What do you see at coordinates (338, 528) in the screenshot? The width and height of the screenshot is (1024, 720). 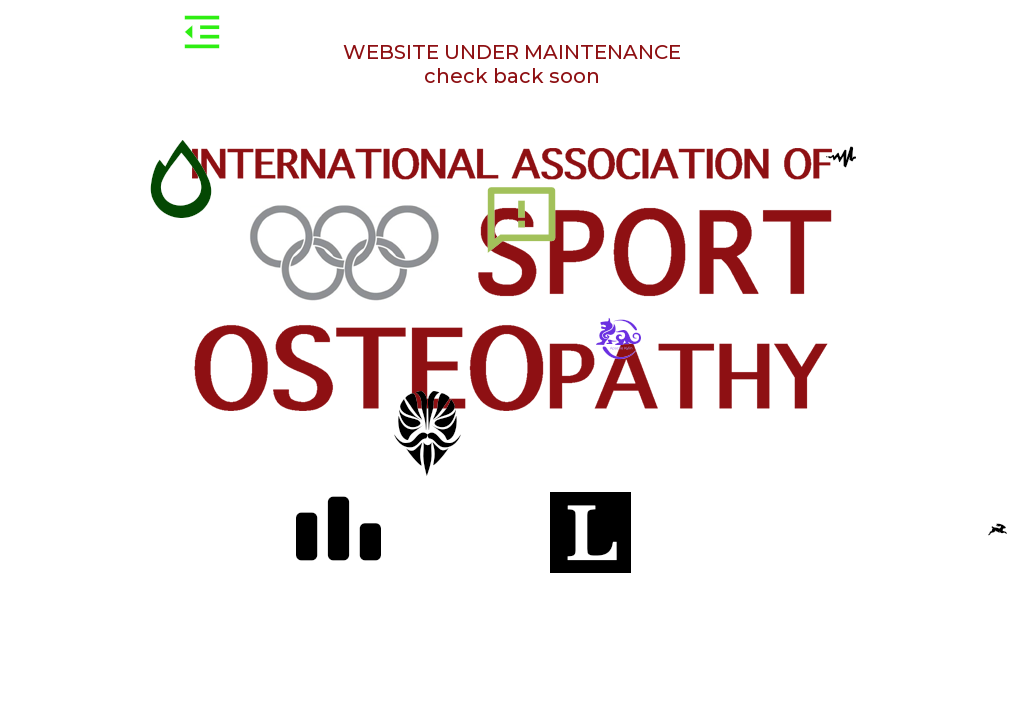 I see `visit codeforces competitive programming platform` at bounding box center [338, 528].